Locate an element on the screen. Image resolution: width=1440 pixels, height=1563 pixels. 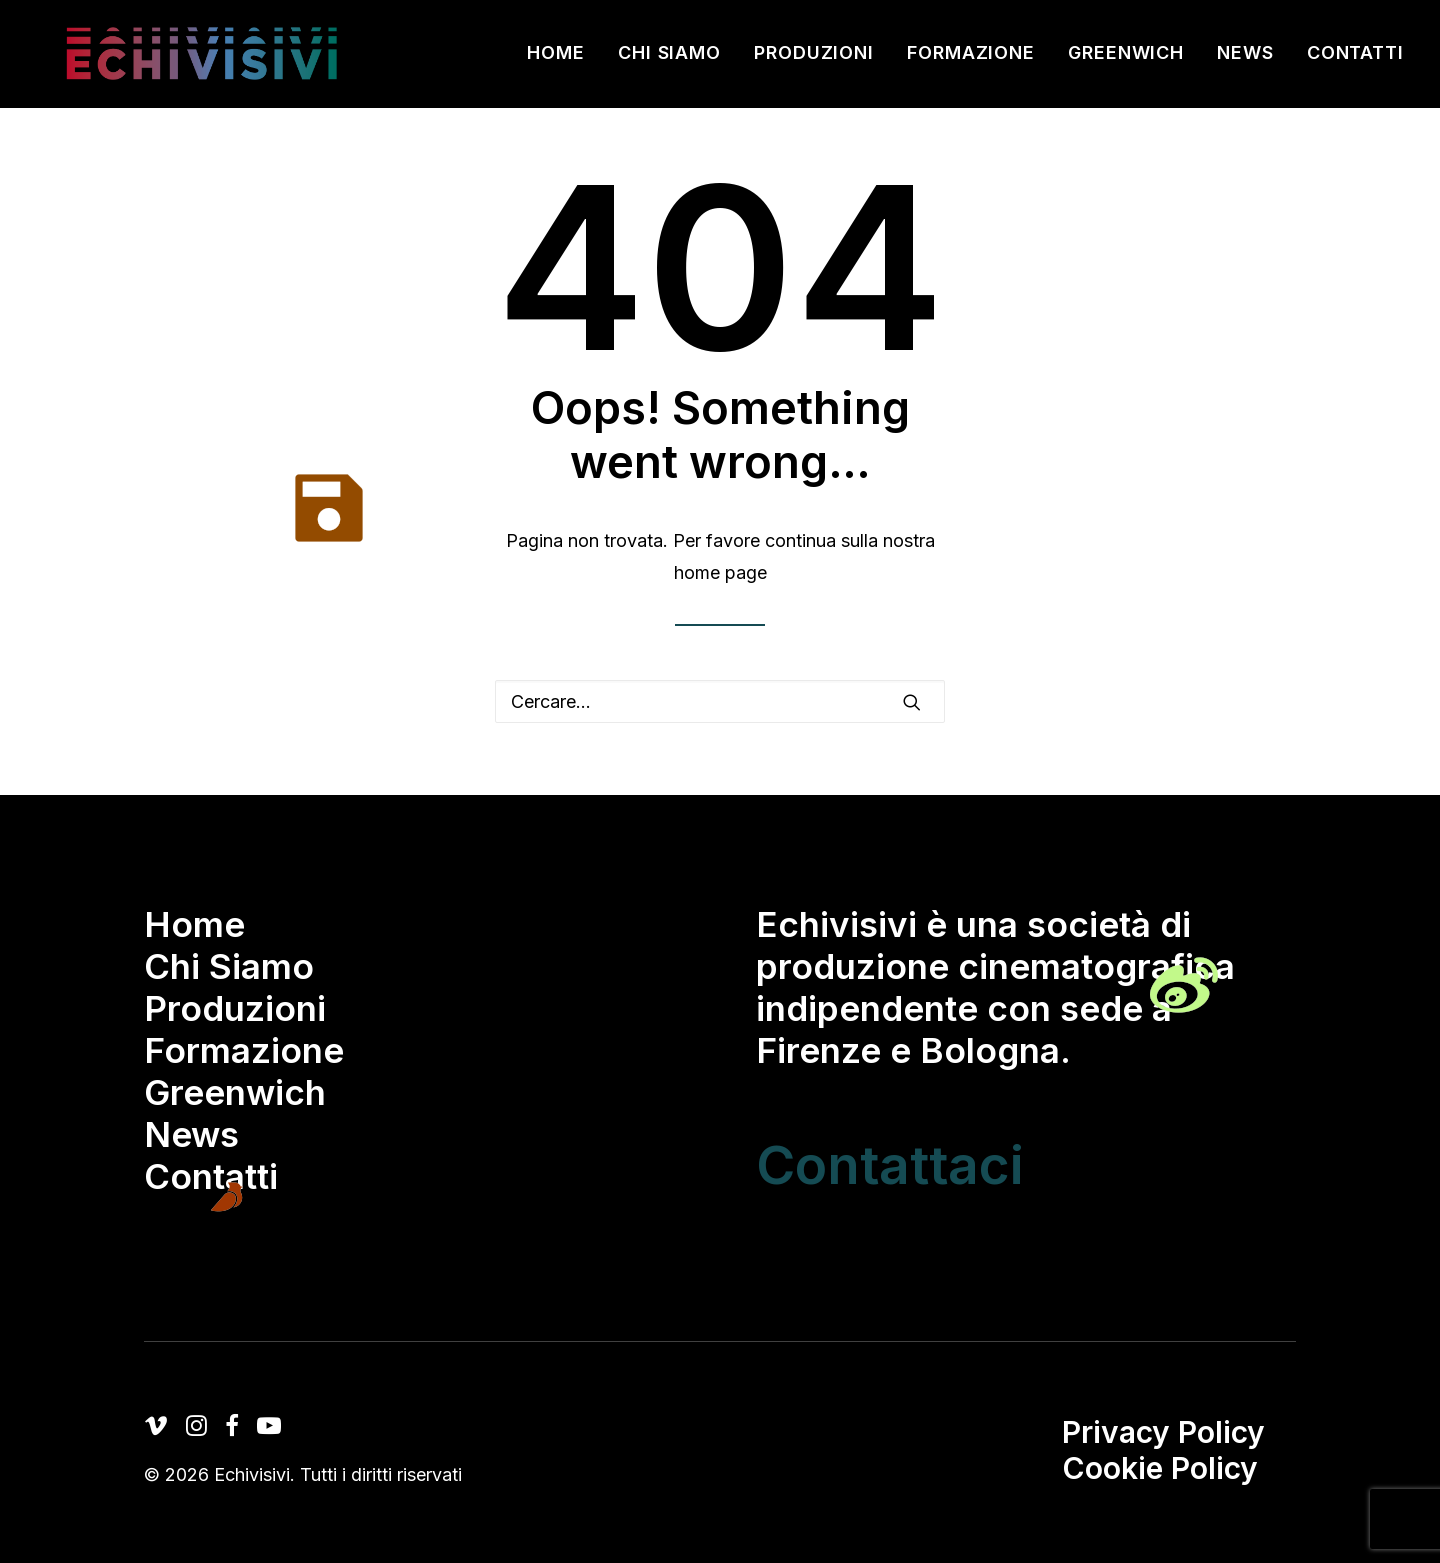
save current file or document is located at coordinates (329, 508).